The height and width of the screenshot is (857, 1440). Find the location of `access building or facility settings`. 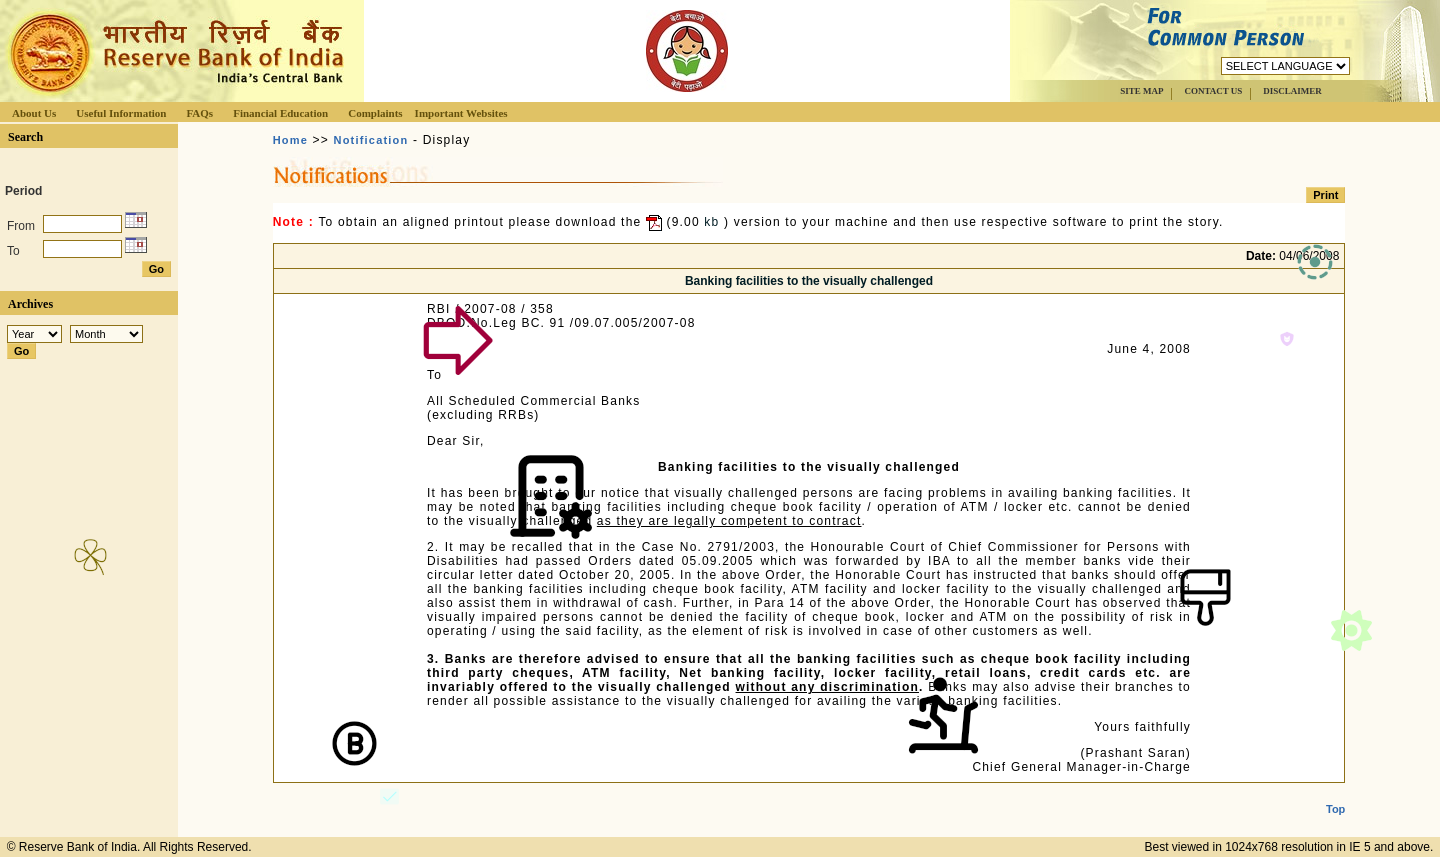

access building or facility settings is located at coordinates (551, 496).